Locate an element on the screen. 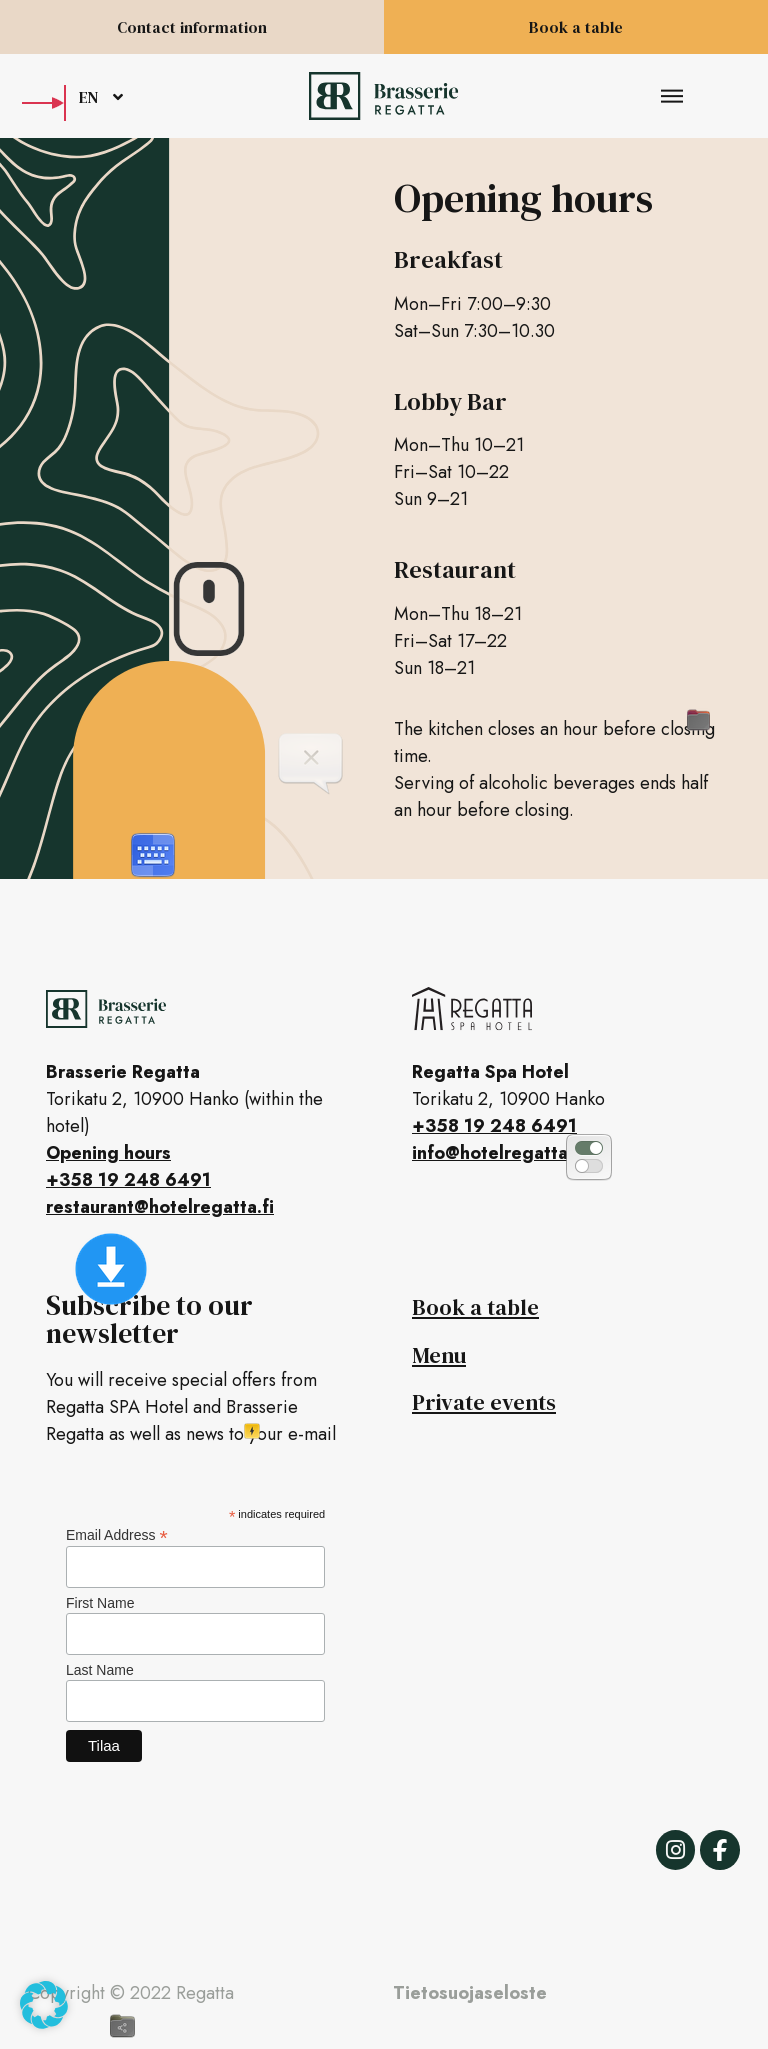 The height and width of the screenshot is (2049, 768). access mouse settings is located at coordinates (209, 609).